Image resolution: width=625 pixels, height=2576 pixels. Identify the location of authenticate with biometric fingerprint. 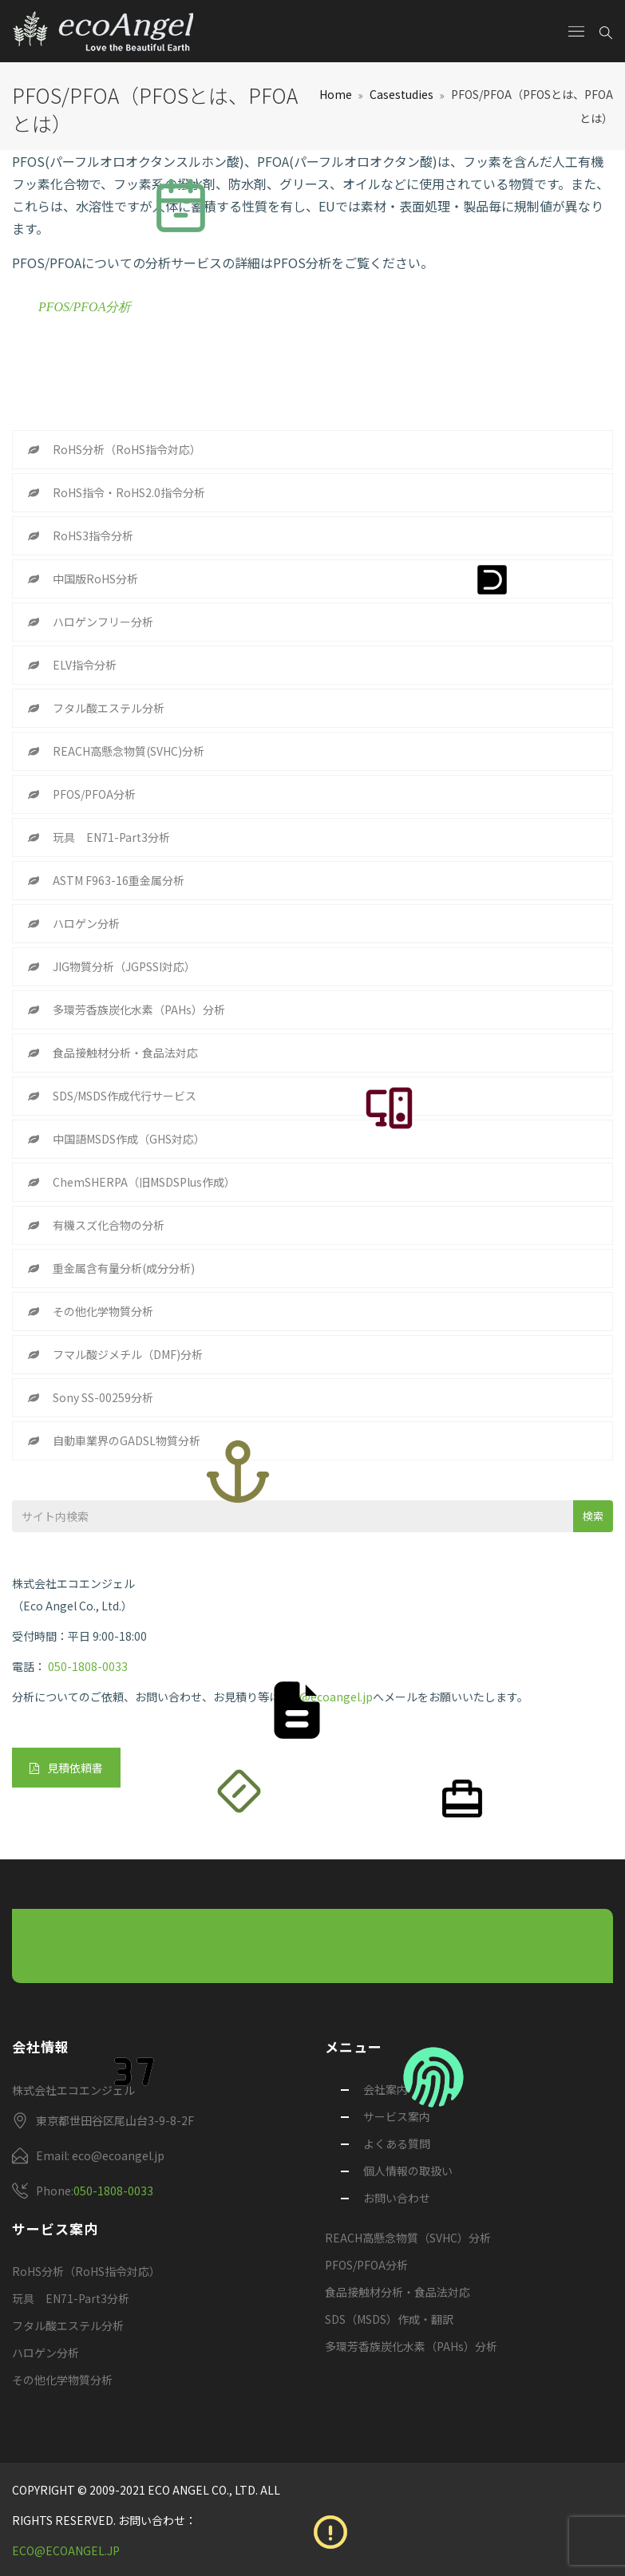
(433, 2077).